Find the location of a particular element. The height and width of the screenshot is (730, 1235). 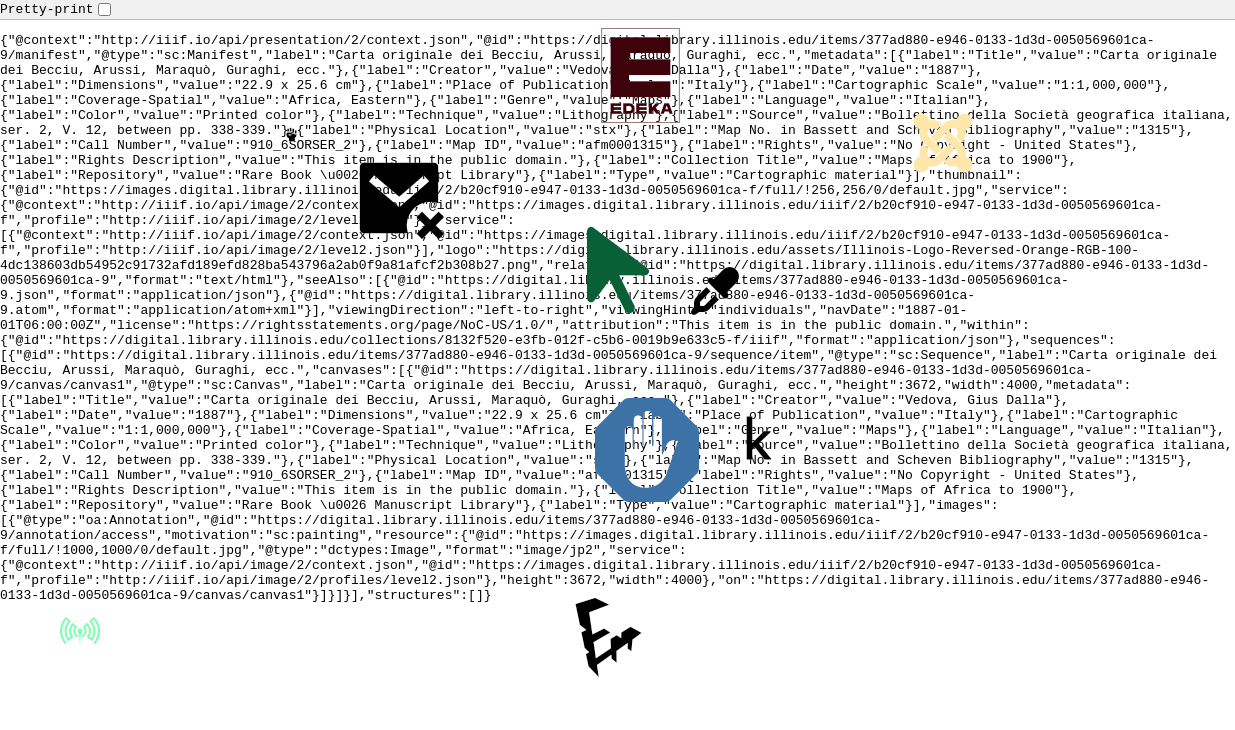

eclipse mosquitto MQTT broker logo is located at coordinates (80, 632).